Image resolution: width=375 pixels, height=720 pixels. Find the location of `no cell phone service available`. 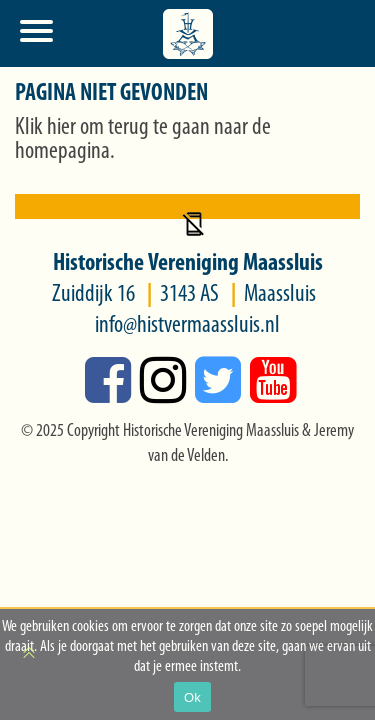

no cell phone service available is located at coordinates (194, 224).